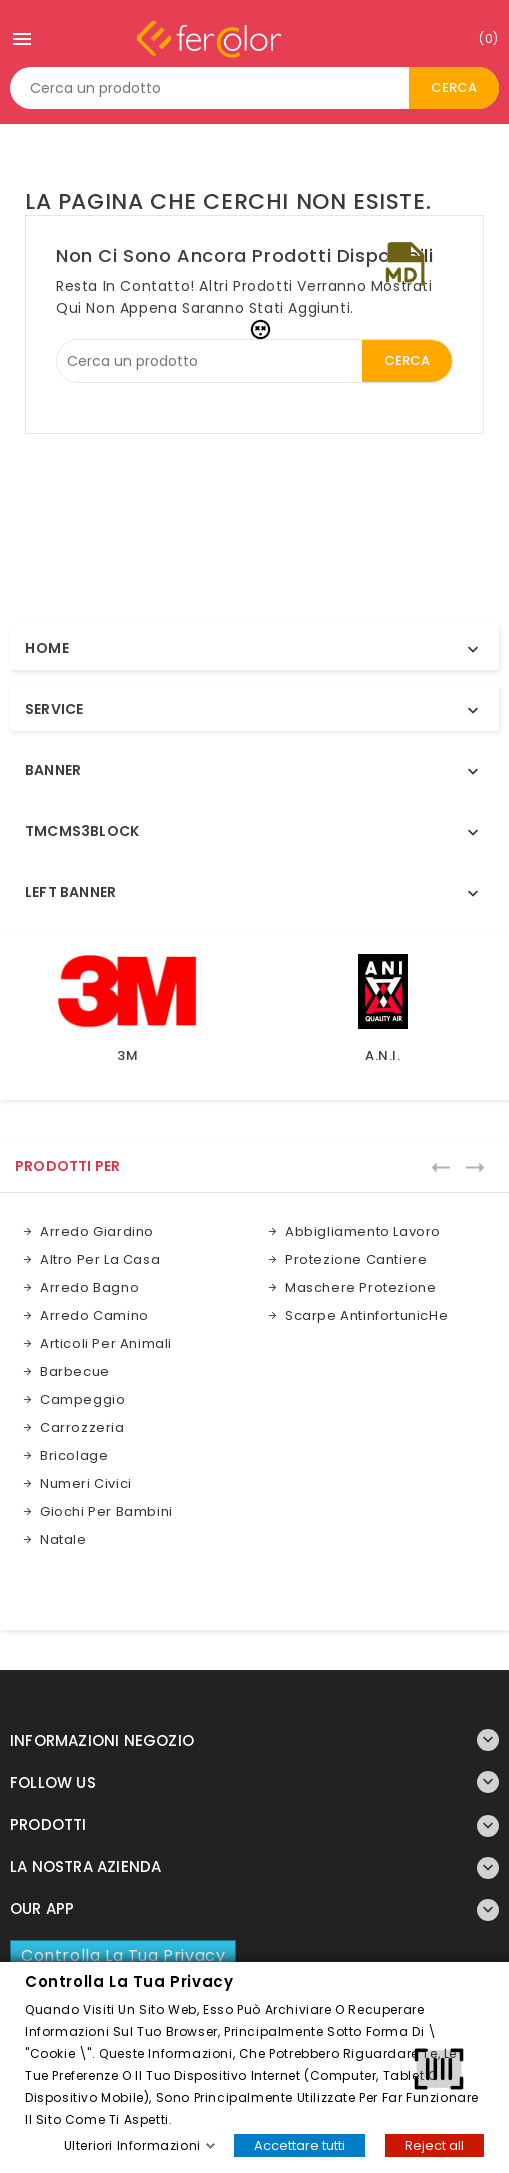 Image resolution: width=509 pixels, height=2173 pixels. What do you see at coordinates (260, 329) in the screenshot?
I see `indicates an error or failed action` at bounding box center [260, 329].